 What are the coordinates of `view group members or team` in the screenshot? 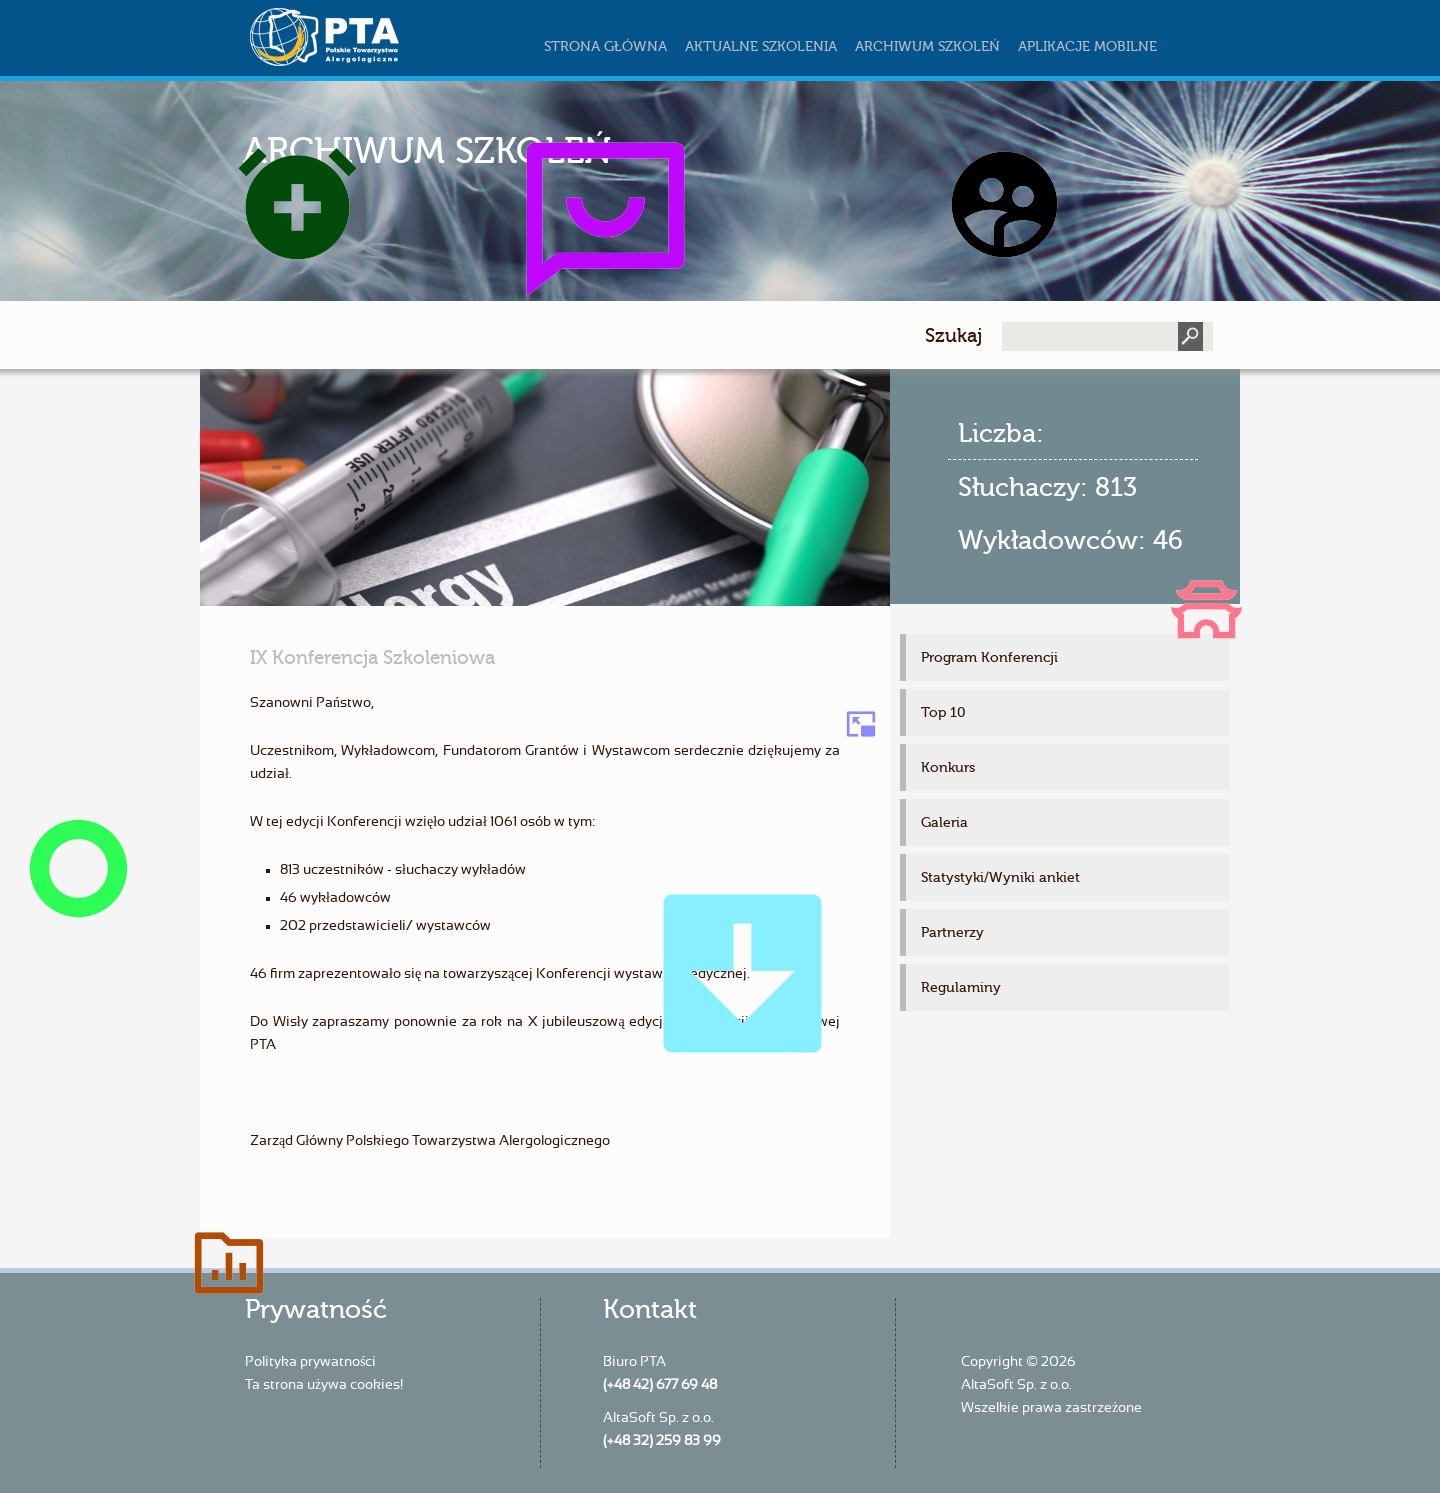 It's located at (1004, 204).